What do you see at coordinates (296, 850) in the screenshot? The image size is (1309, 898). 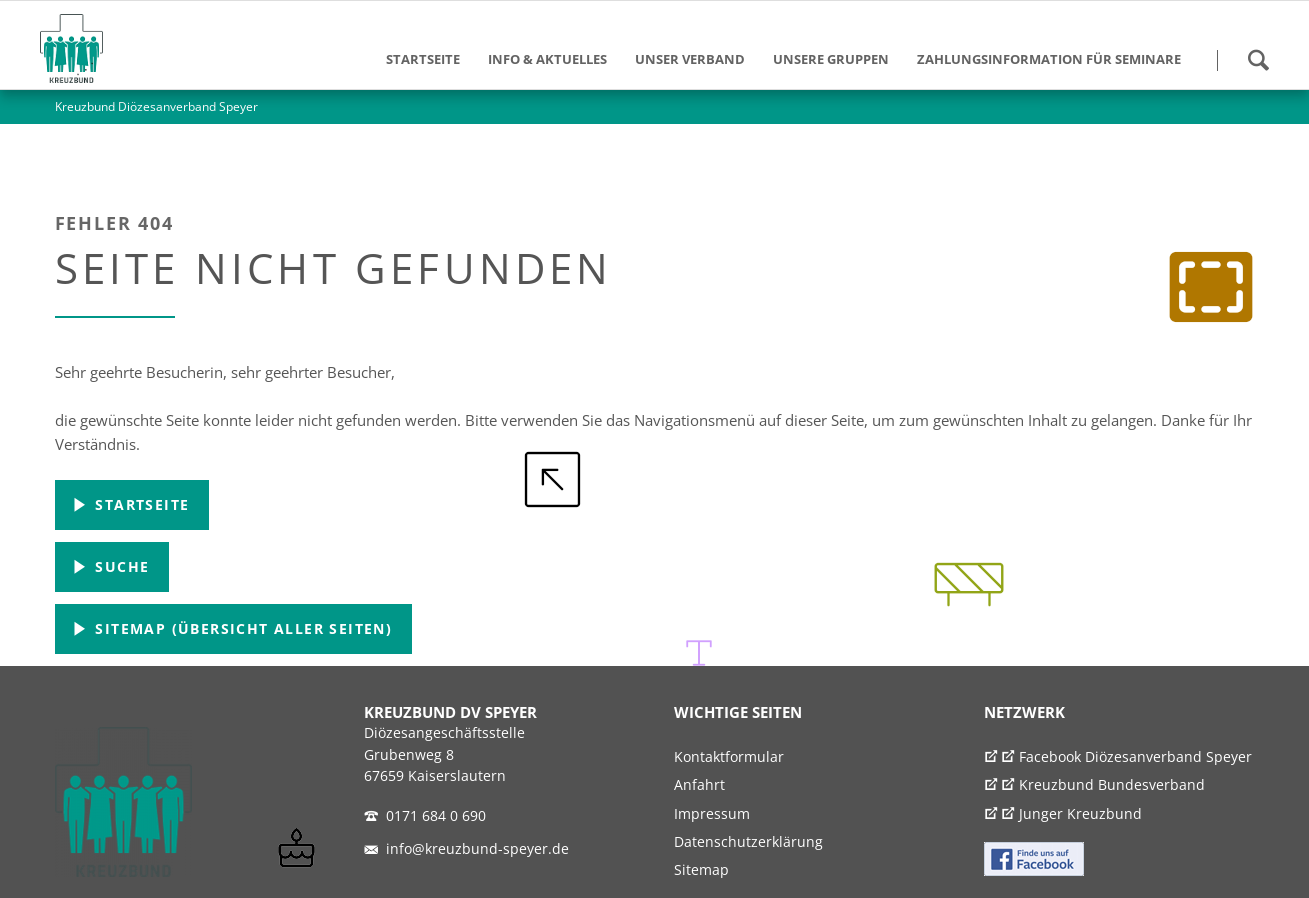 I see `view birthday or celebration reminders` at bounding box center [296, 850].